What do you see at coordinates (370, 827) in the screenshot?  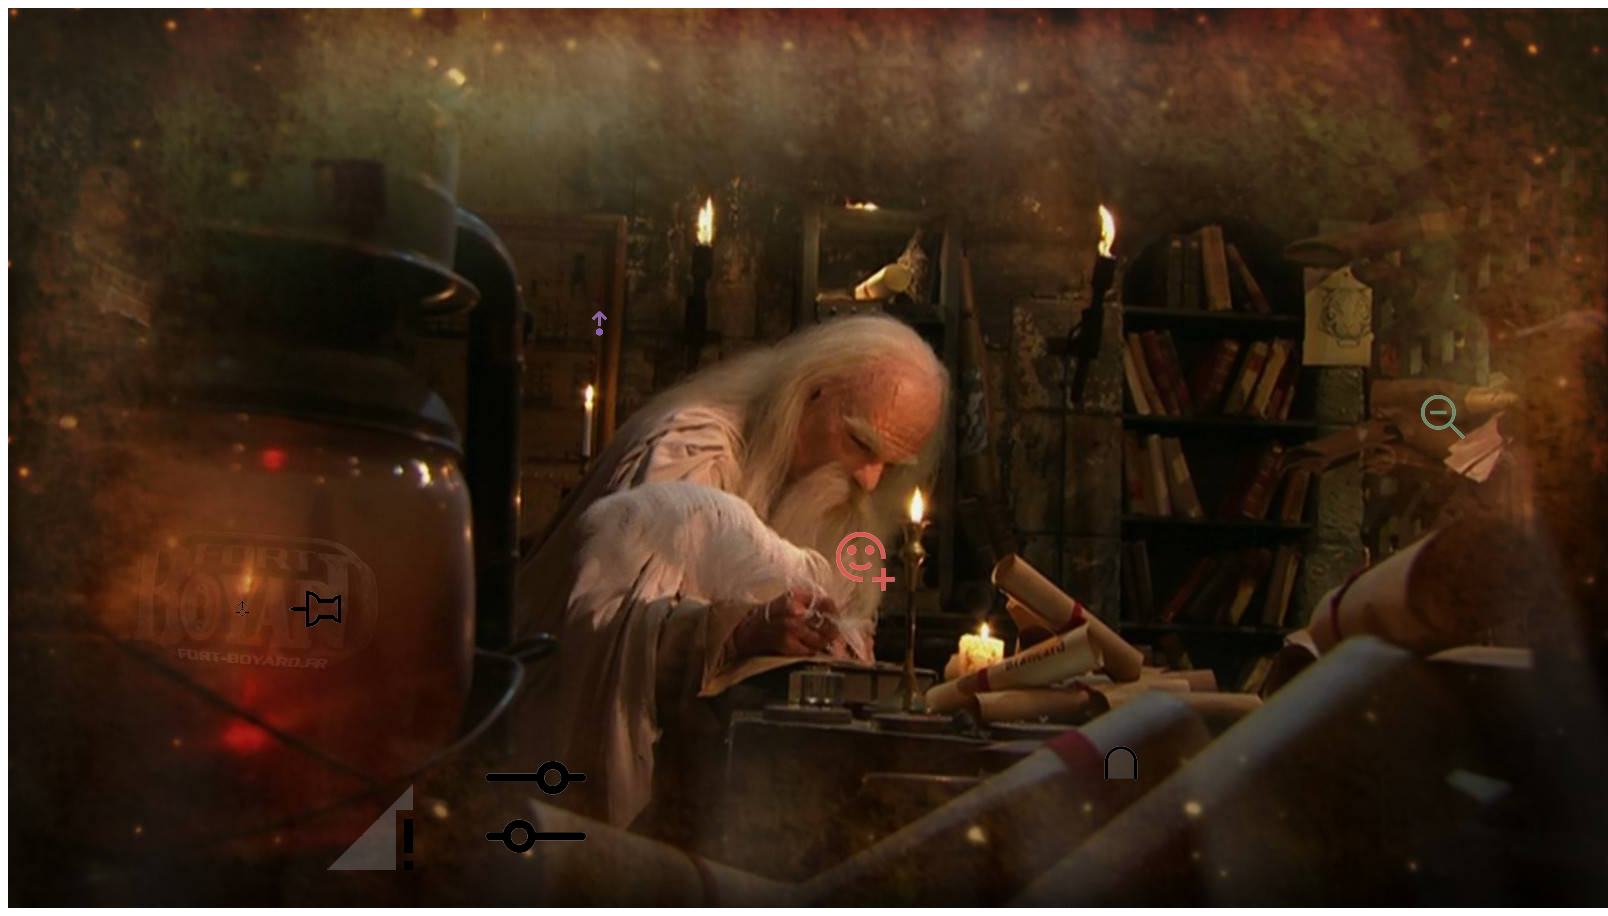 I see `indicates no cellular signal with no internet connection` at bounding box center [370, 827].